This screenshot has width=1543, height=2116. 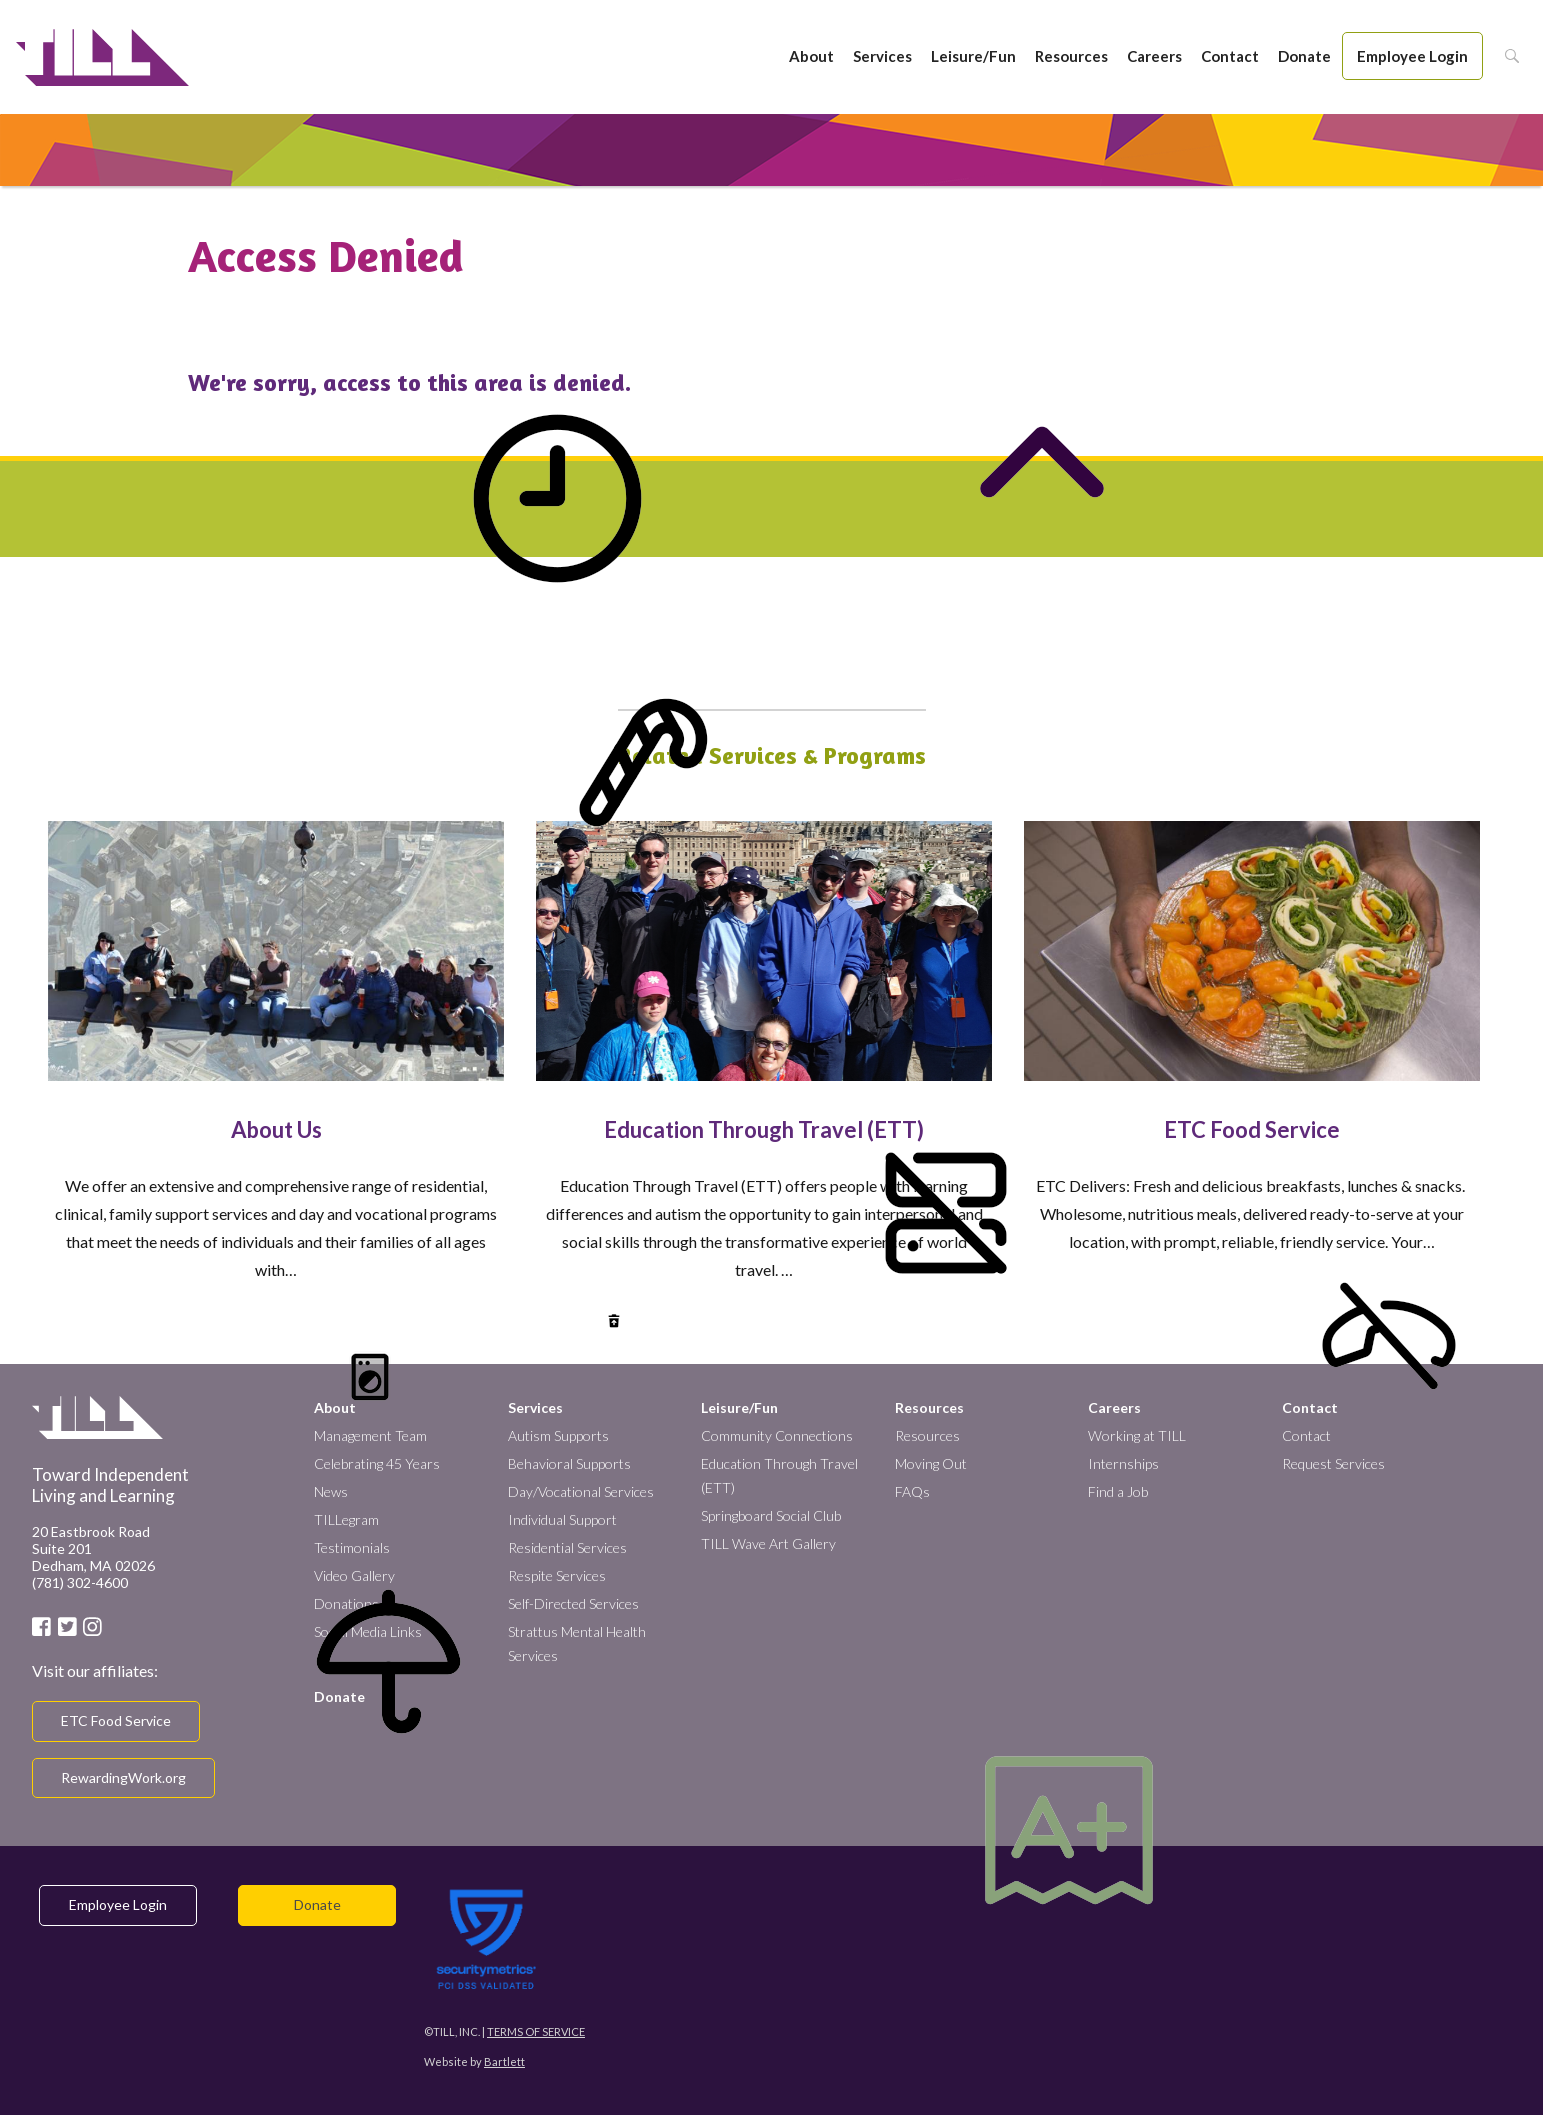 I want to click on restore item from trash, so click(x=614, y=1321).